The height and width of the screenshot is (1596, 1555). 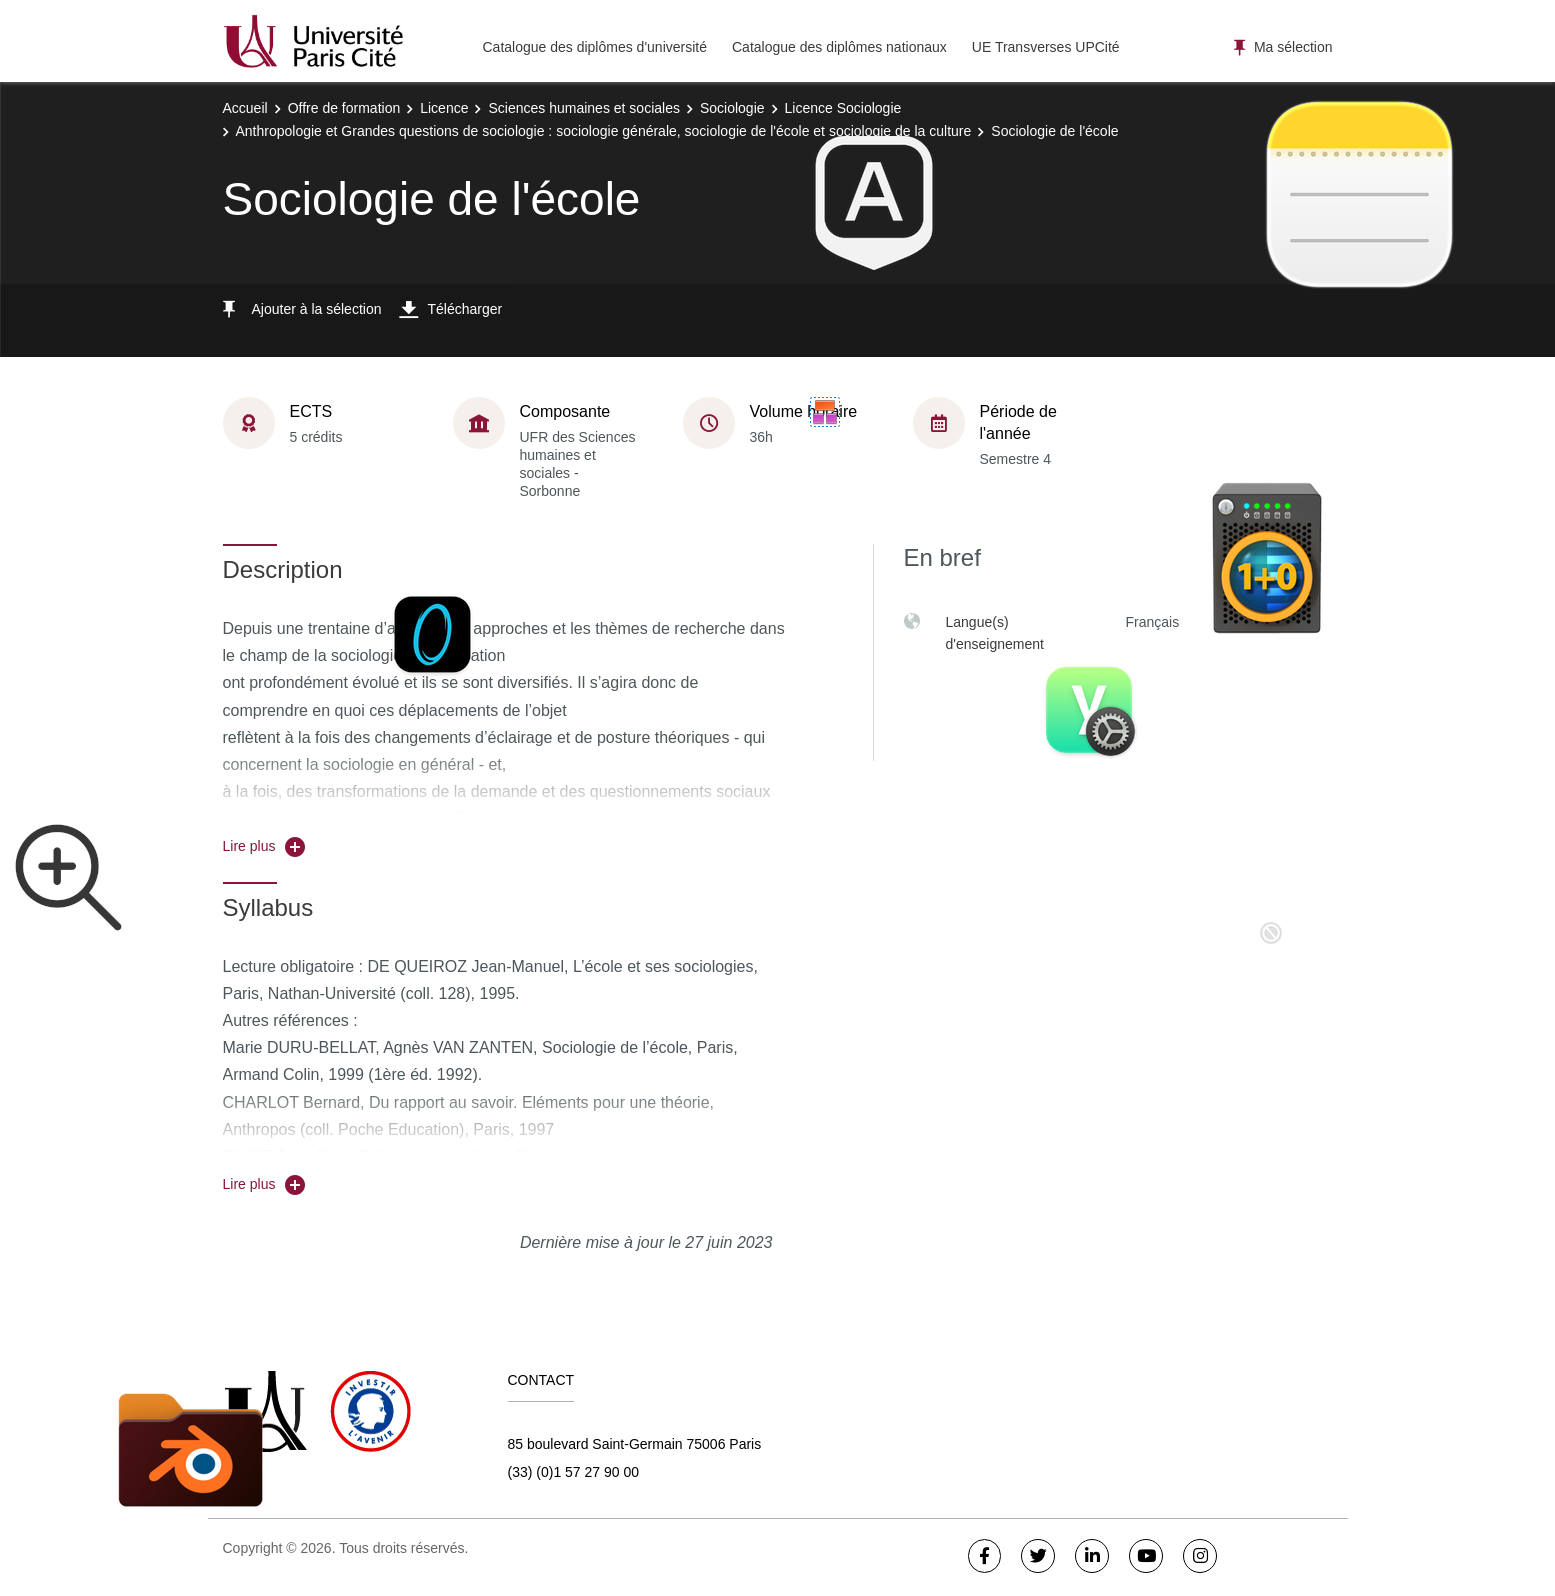 I want to click on access RAID 10 storage configuration settings, so click(x=1267, y=558).